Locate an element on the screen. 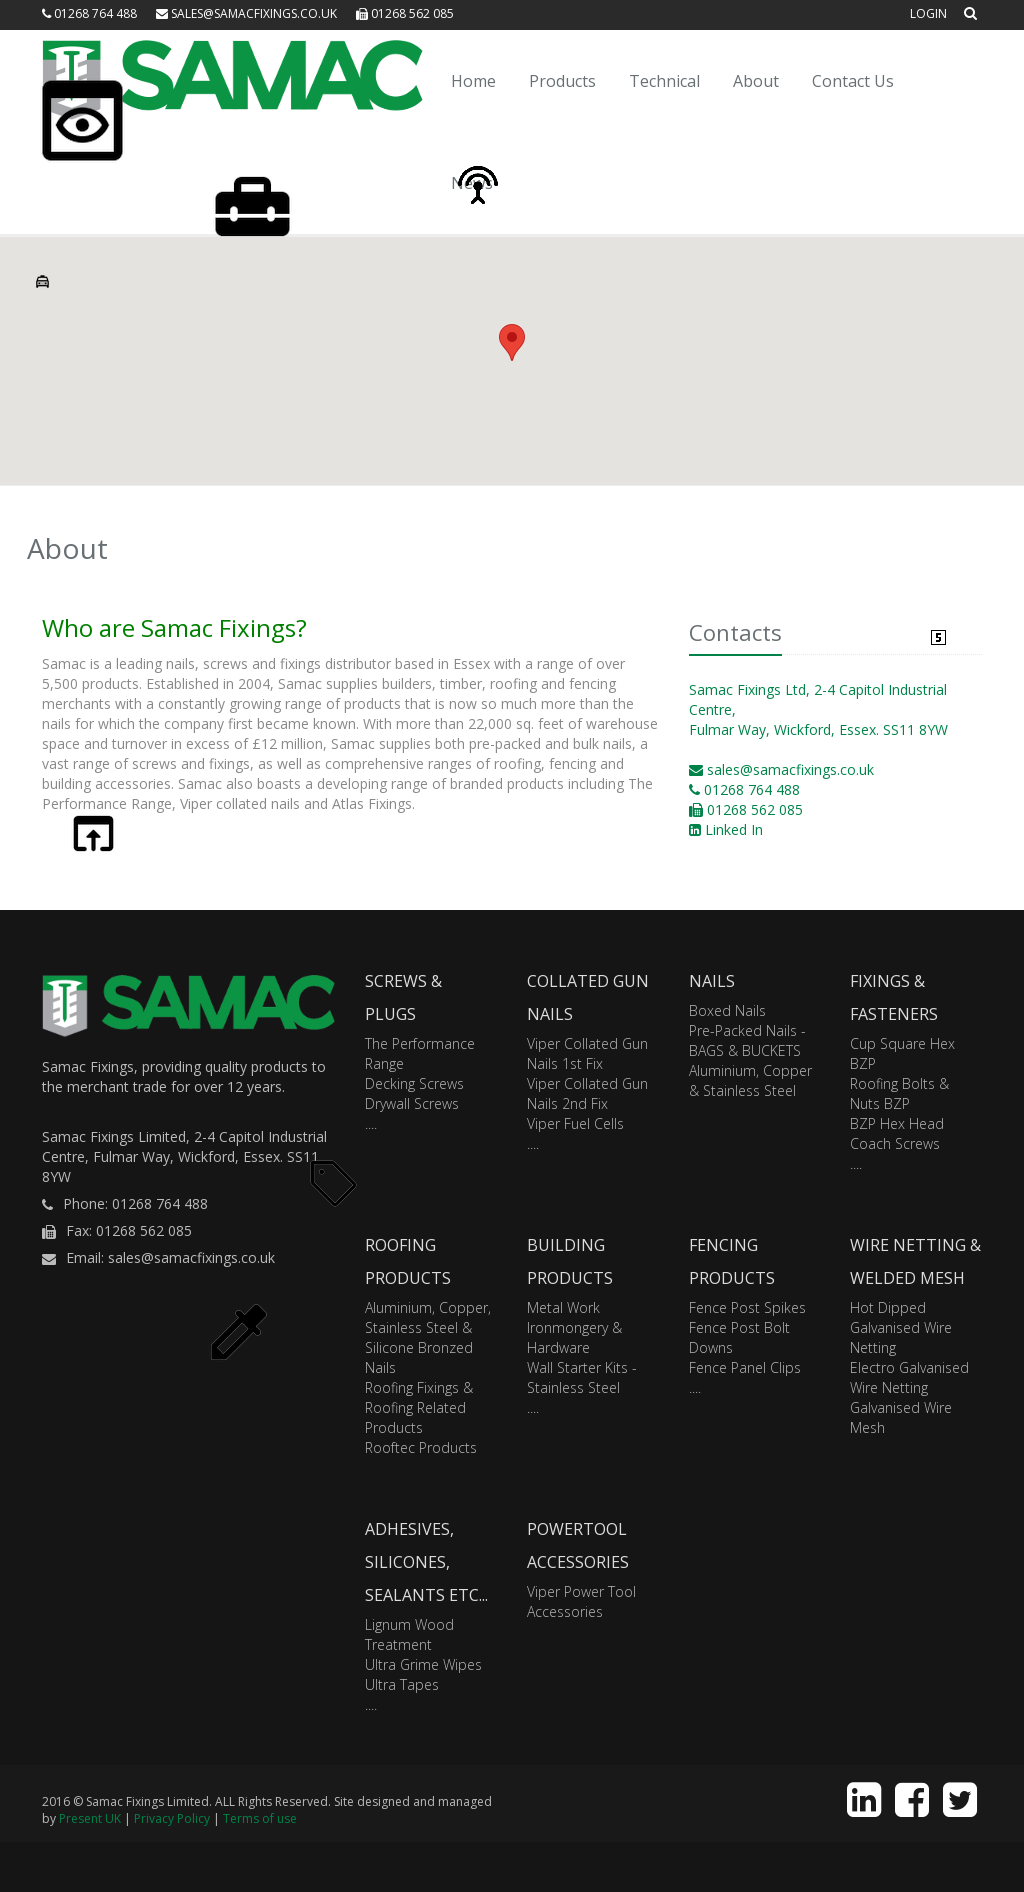  preview file or document before opening is located at coordinates (82, 120).